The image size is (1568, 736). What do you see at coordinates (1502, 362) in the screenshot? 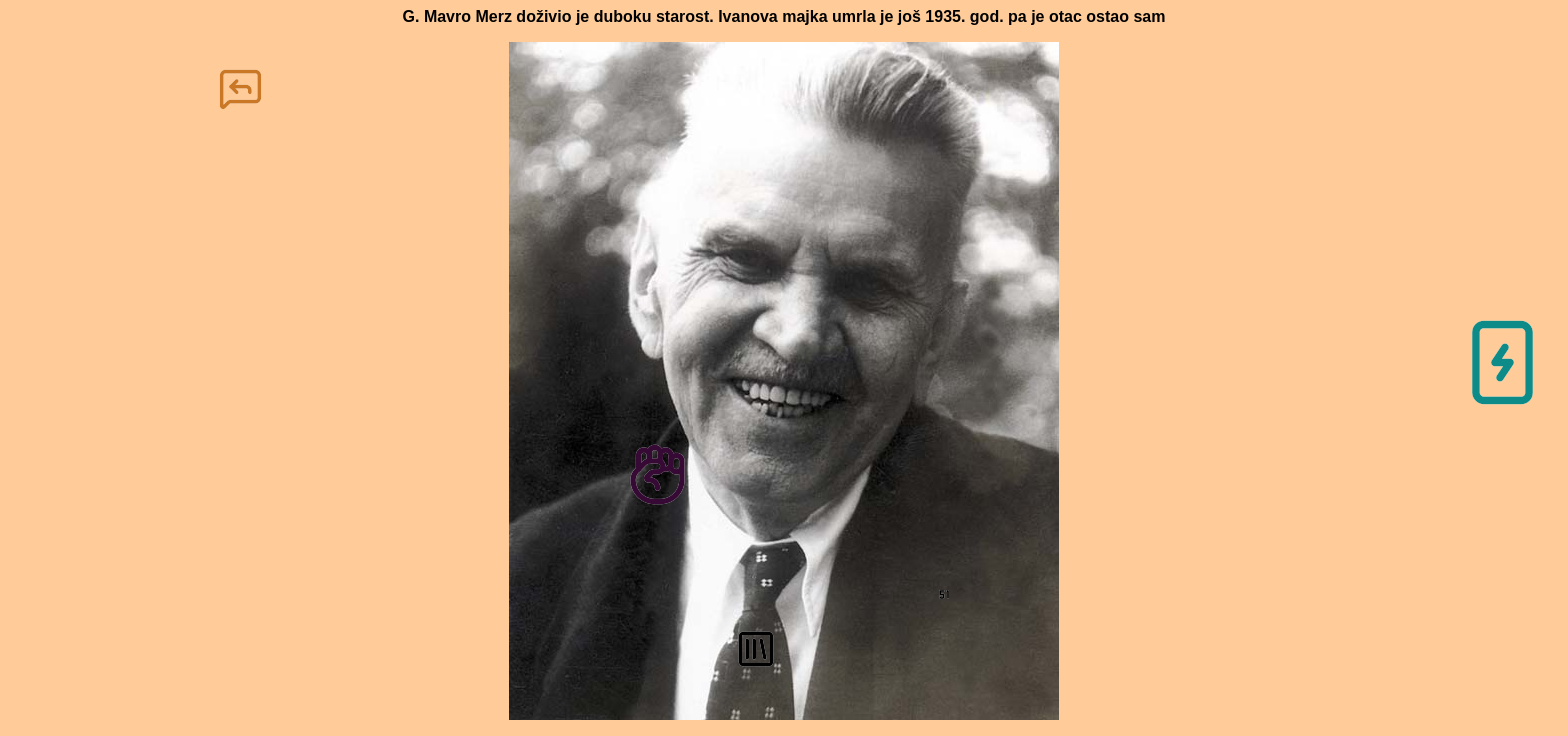
I see `indicates device is currently charging` at bounding box center [1502, 362].